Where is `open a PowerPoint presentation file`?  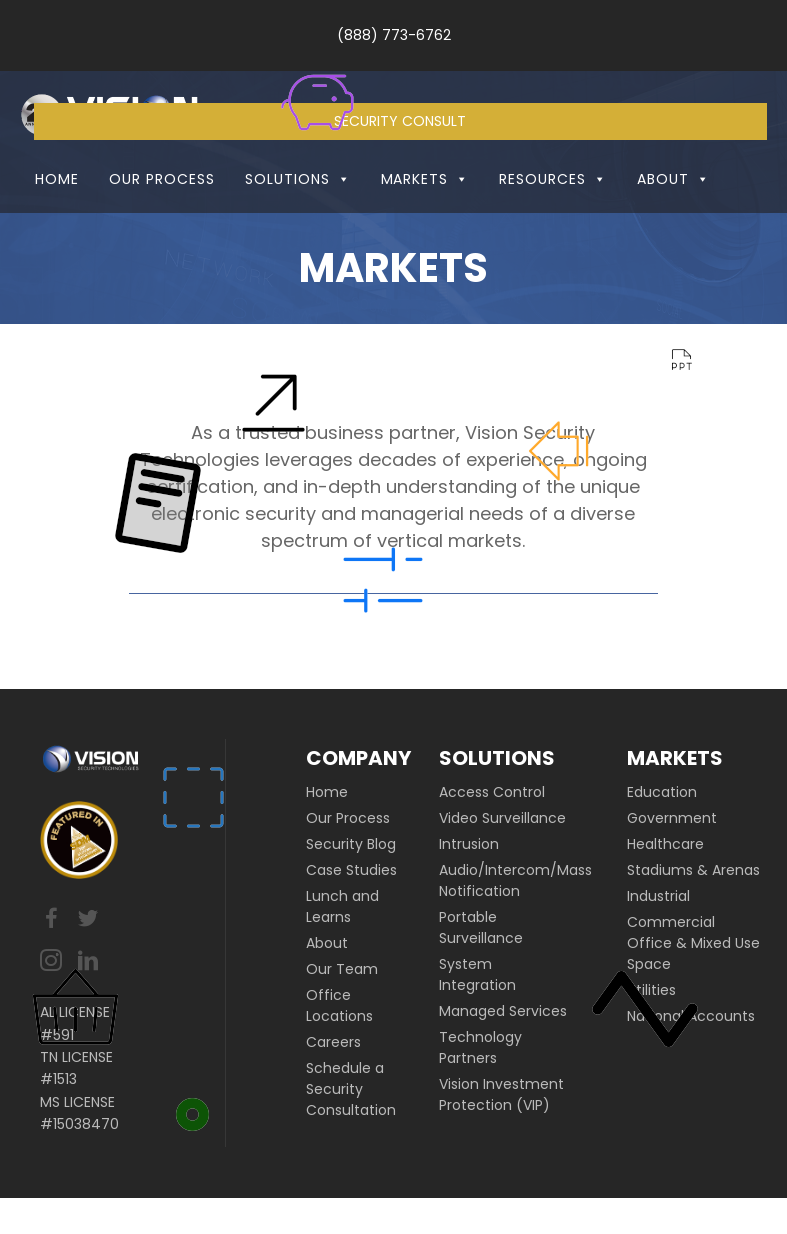 open a PowerPoint presentation file is located at coordinates (681, 360).